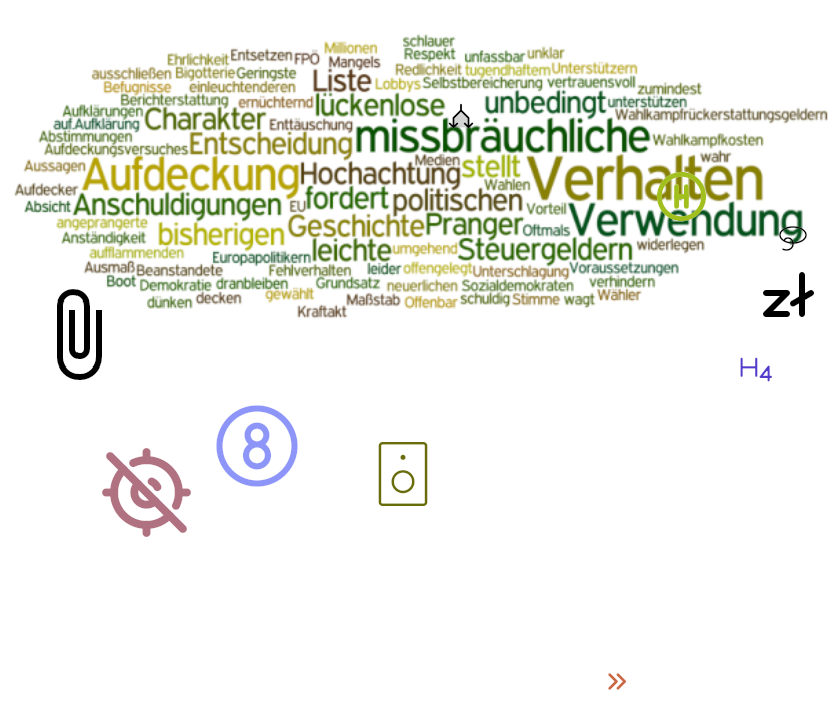 The image size is (834, 720). I want to click on attach a file to your message, so click(77, 334).